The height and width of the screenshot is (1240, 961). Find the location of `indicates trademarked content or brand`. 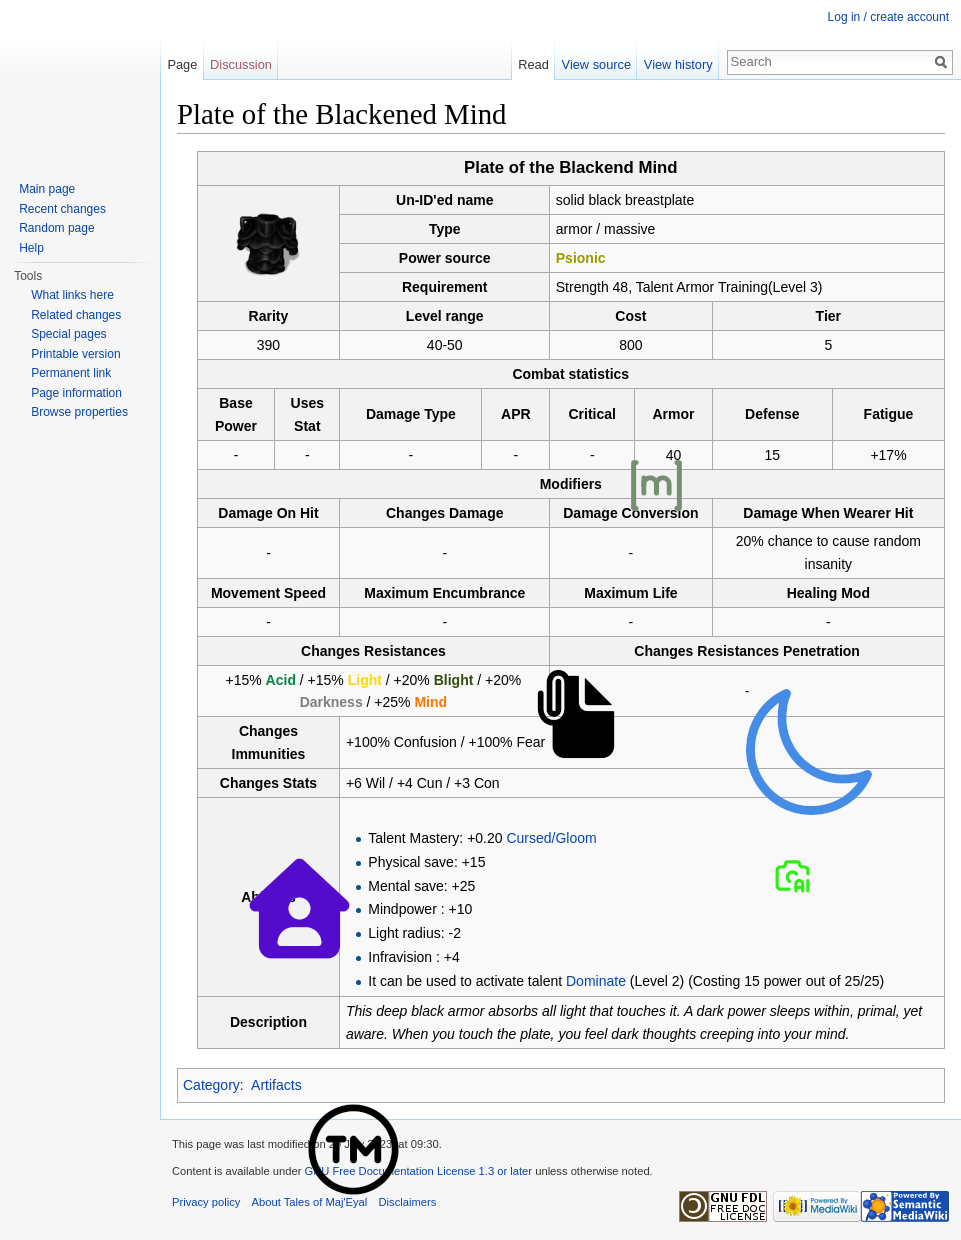

indicates trademarked content or brand is located at coordinates (353, 1149).